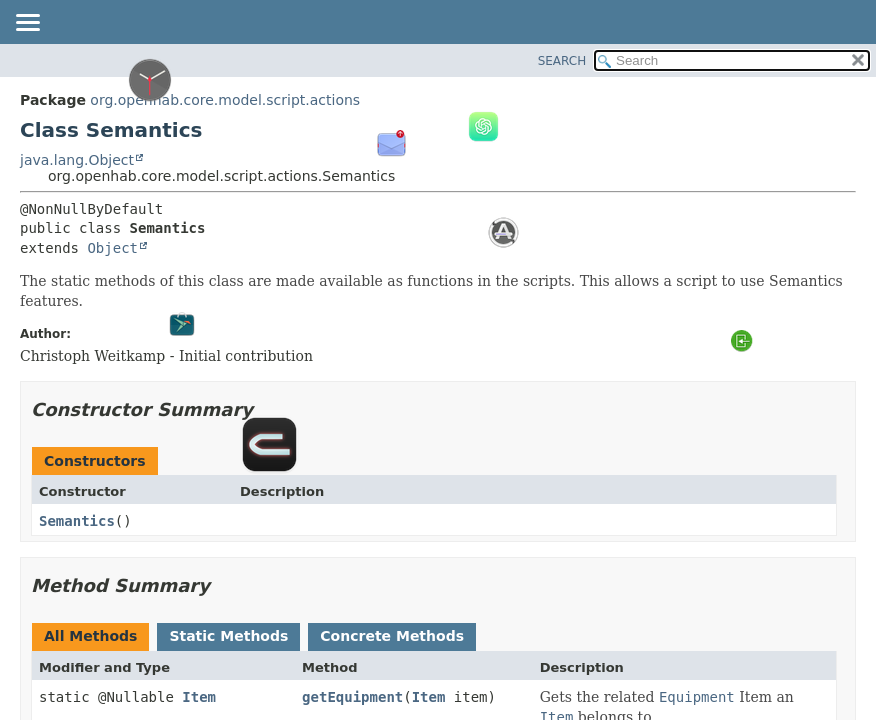 This screenshot has height=720, width=876. Describe the element at coordinates (269, 444) in the screenshot. I see `launch crysis game` at that location.